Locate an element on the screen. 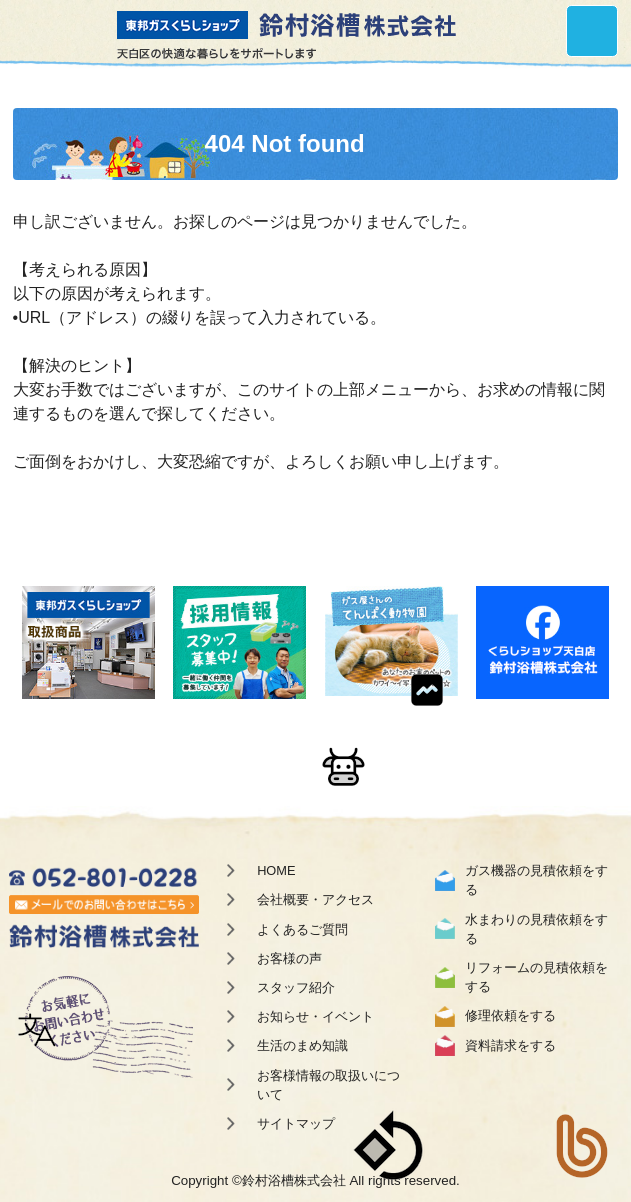 Image resolution: width=631 pixels, height=1202 pixels. browse farm or agricultural content is located at coordinates (343, 767).